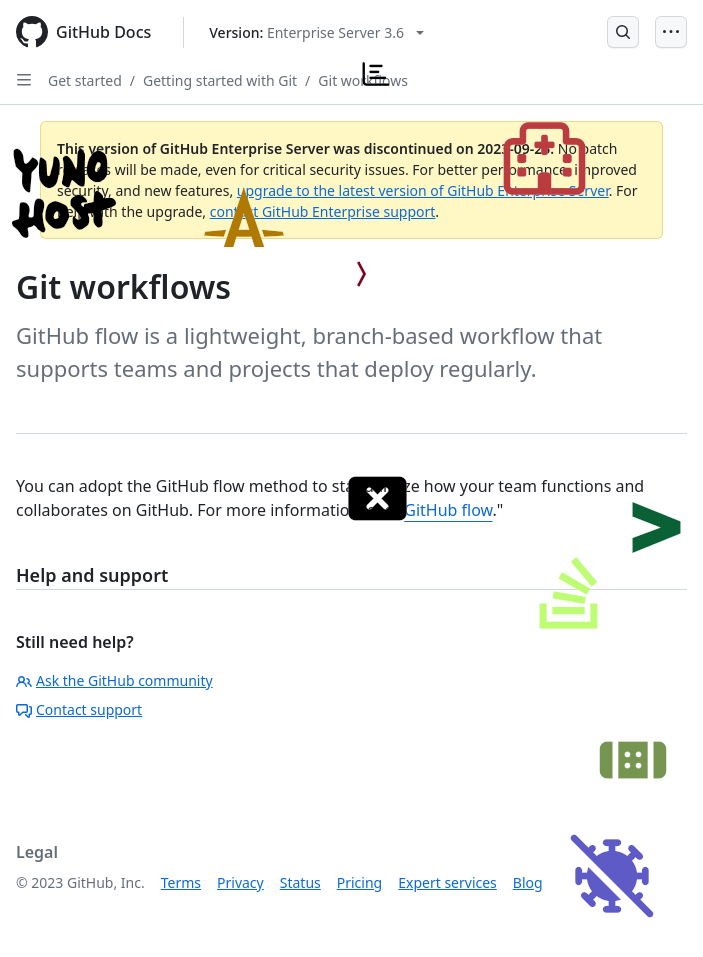 The image size is (703, 957). I want to click on access first aid or medical information, so click(633, 760).